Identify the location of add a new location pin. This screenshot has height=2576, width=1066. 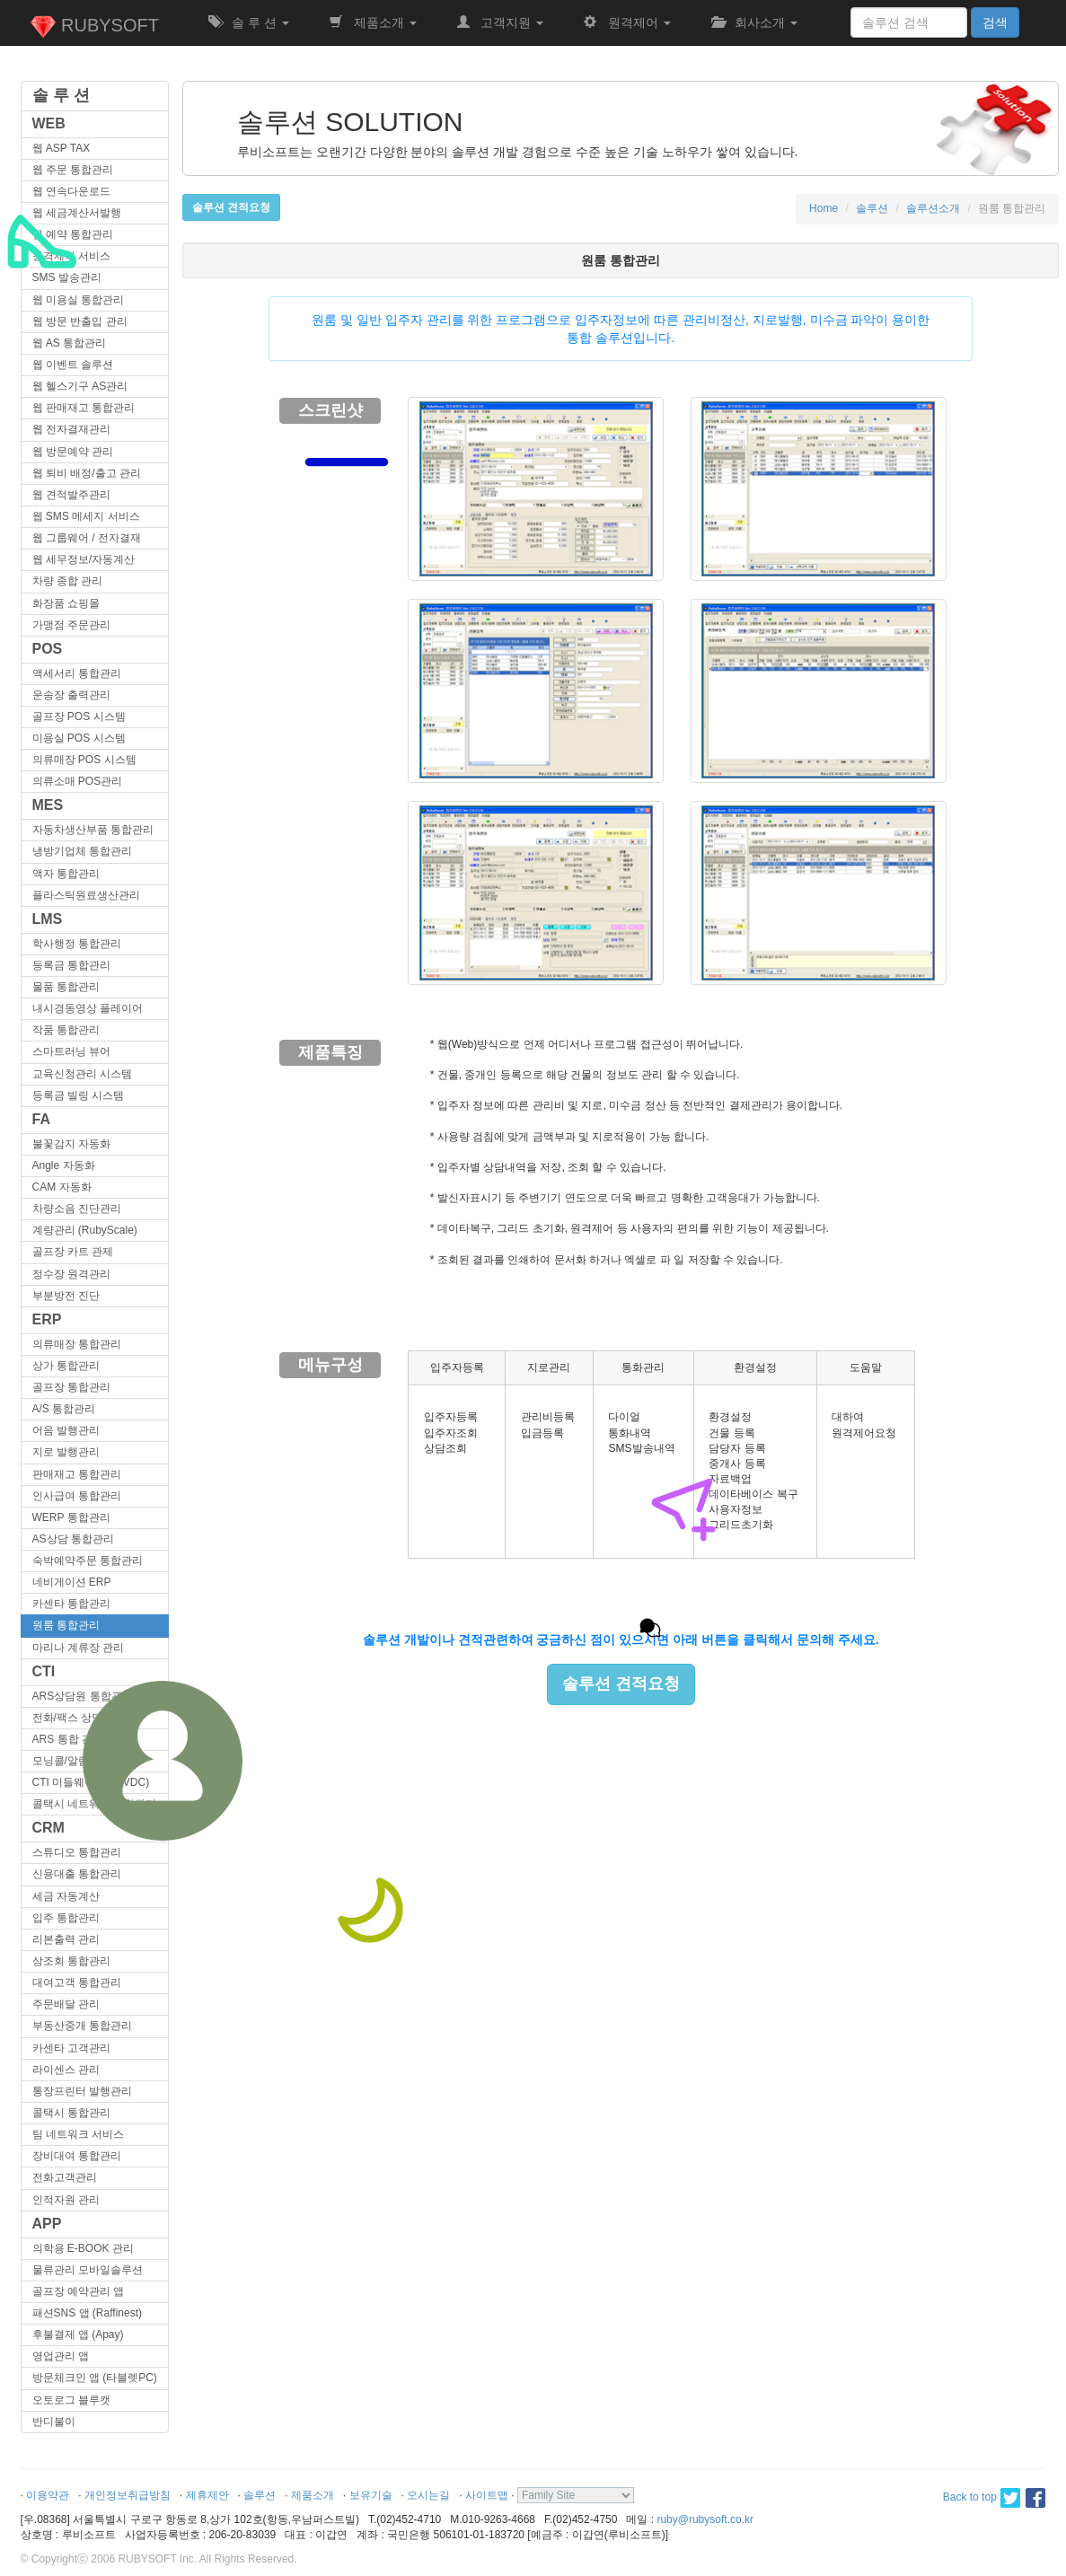
(683, 1508).